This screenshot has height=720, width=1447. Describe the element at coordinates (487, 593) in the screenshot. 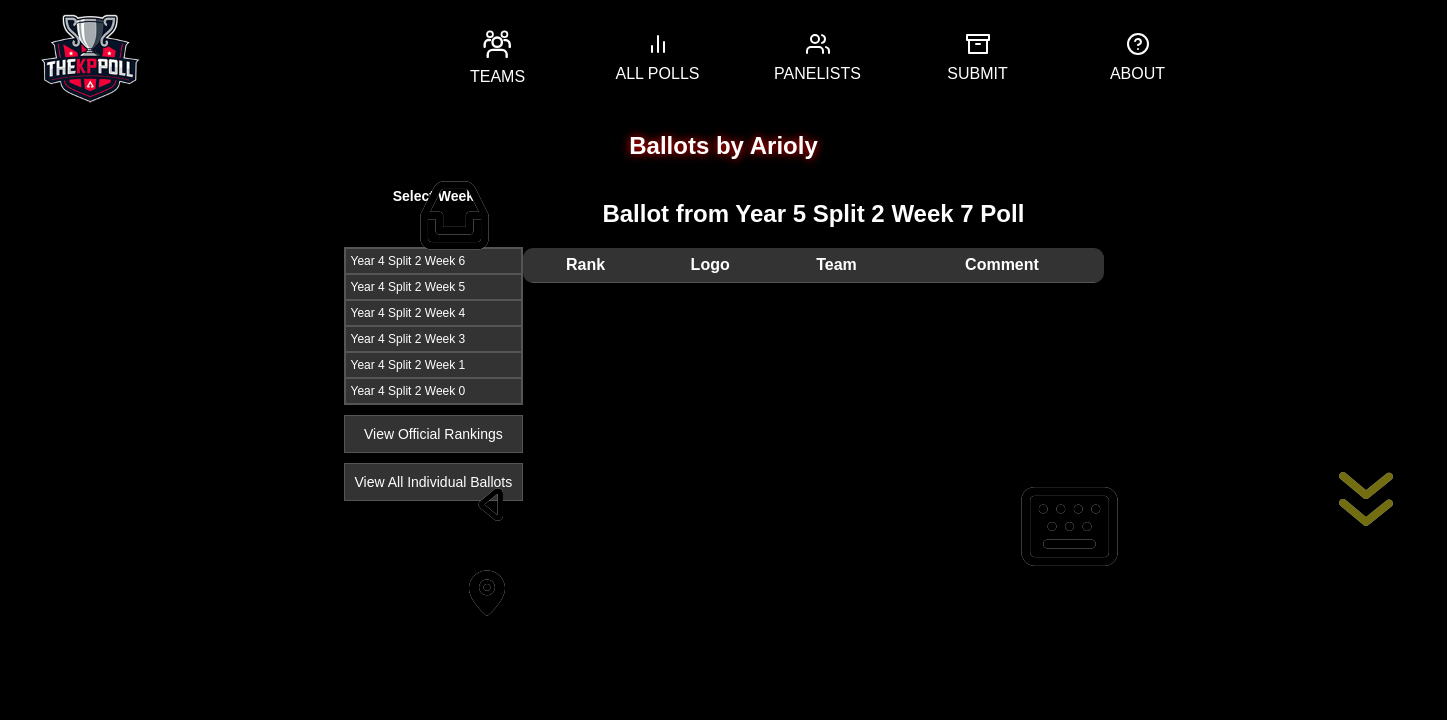

I see `view pinned location on map` at that location.